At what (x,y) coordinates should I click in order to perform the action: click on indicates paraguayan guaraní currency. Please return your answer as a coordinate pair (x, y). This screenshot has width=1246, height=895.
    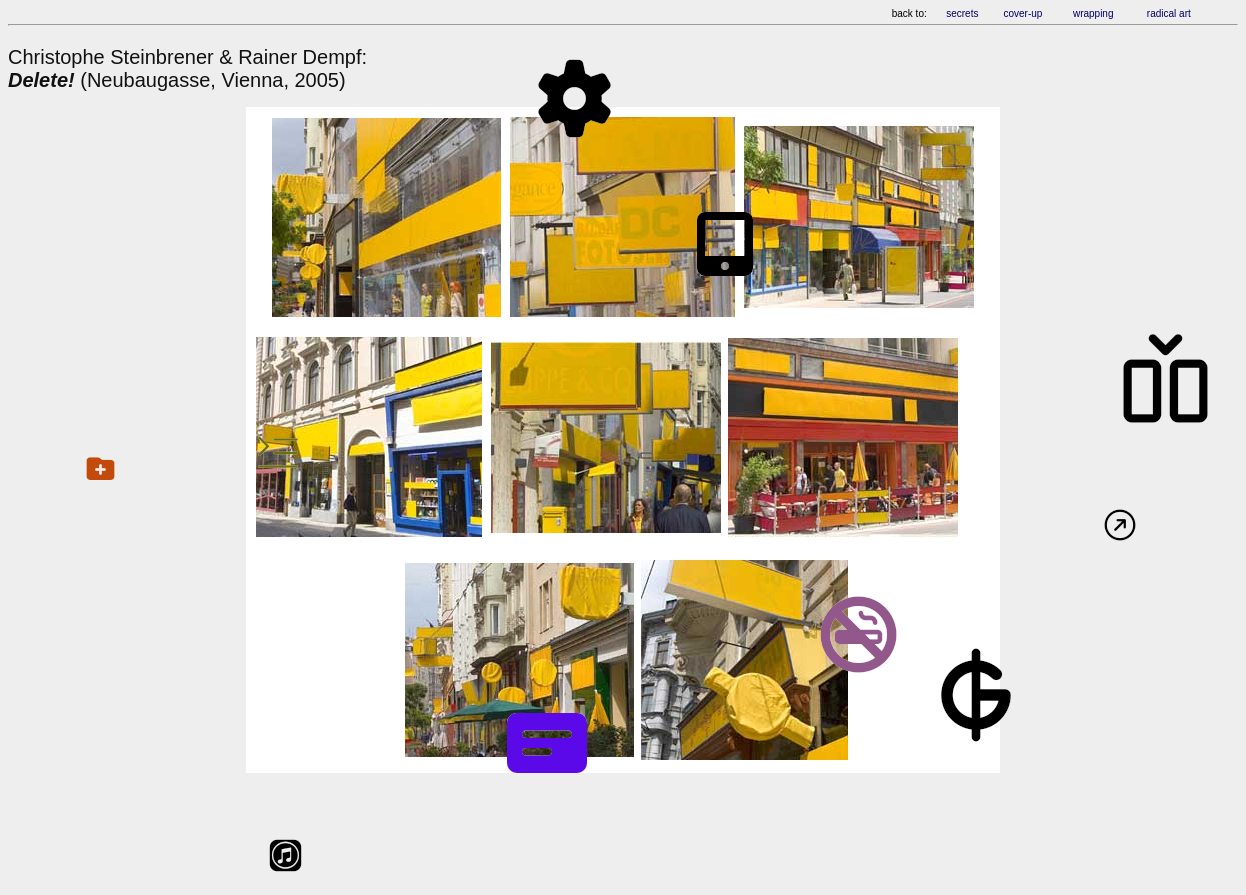
    Looking at the image, I should click on (976, 695).